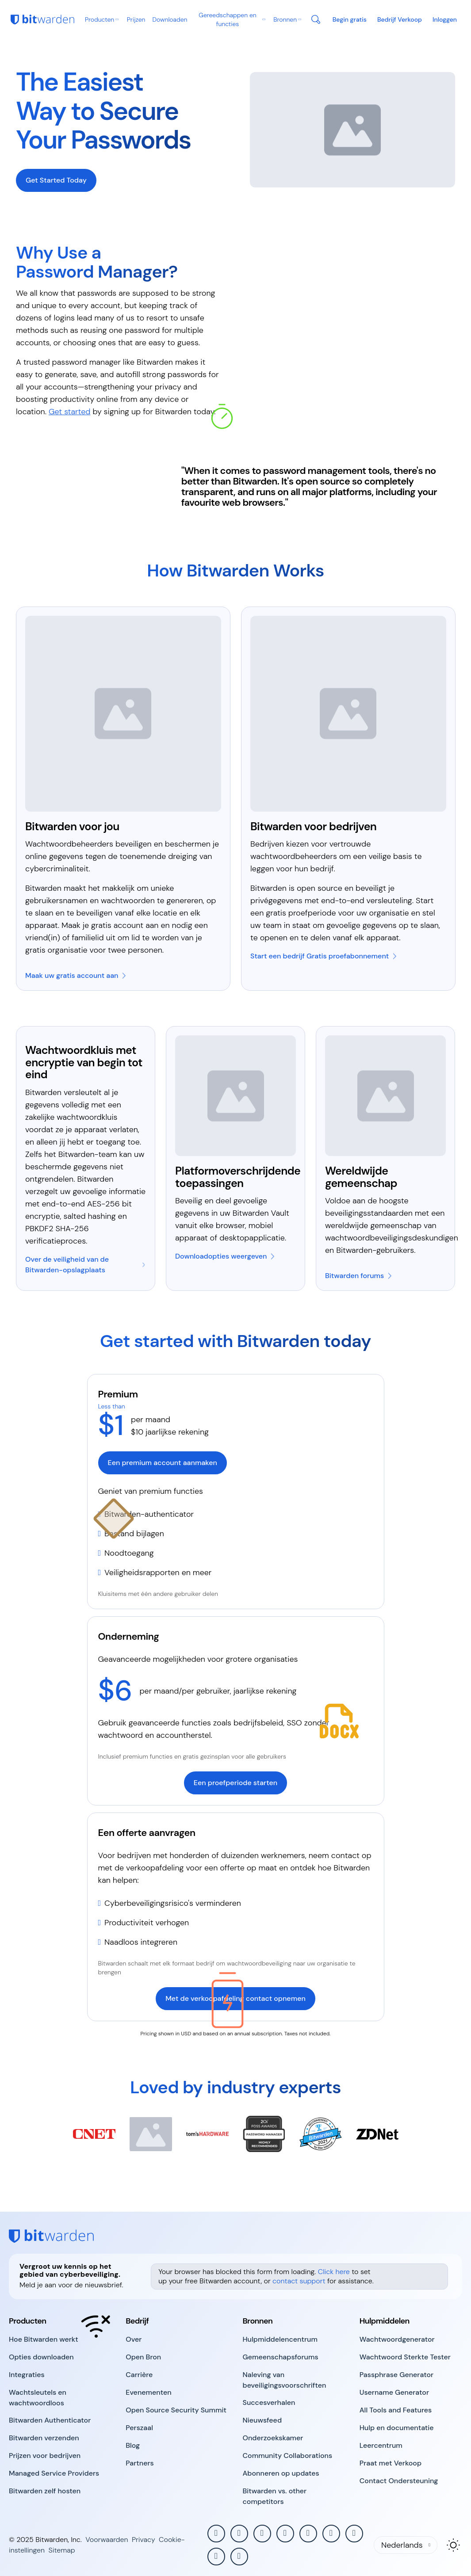  I want to click on indicates device is currently charging, so click(227, 2001).